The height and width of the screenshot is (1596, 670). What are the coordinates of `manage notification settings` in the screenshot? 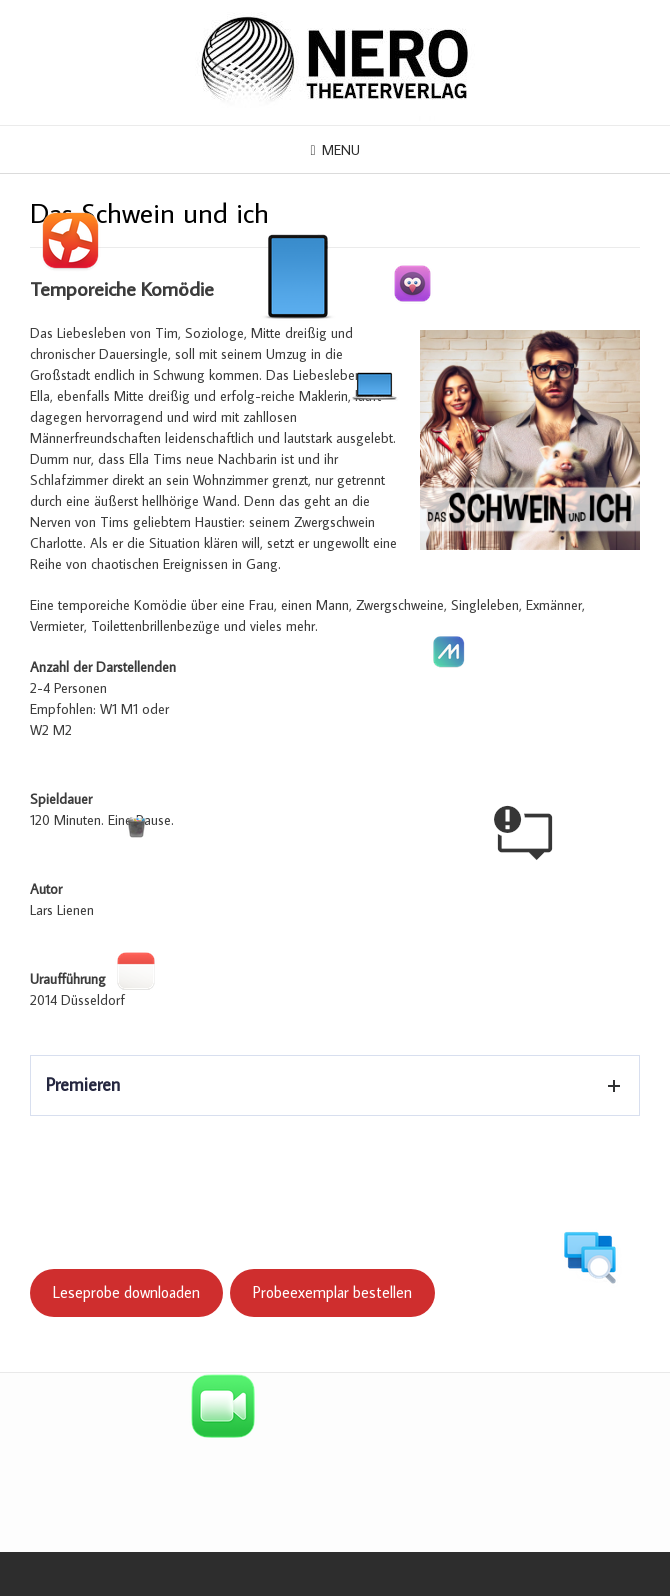 It's located at (525, 833).